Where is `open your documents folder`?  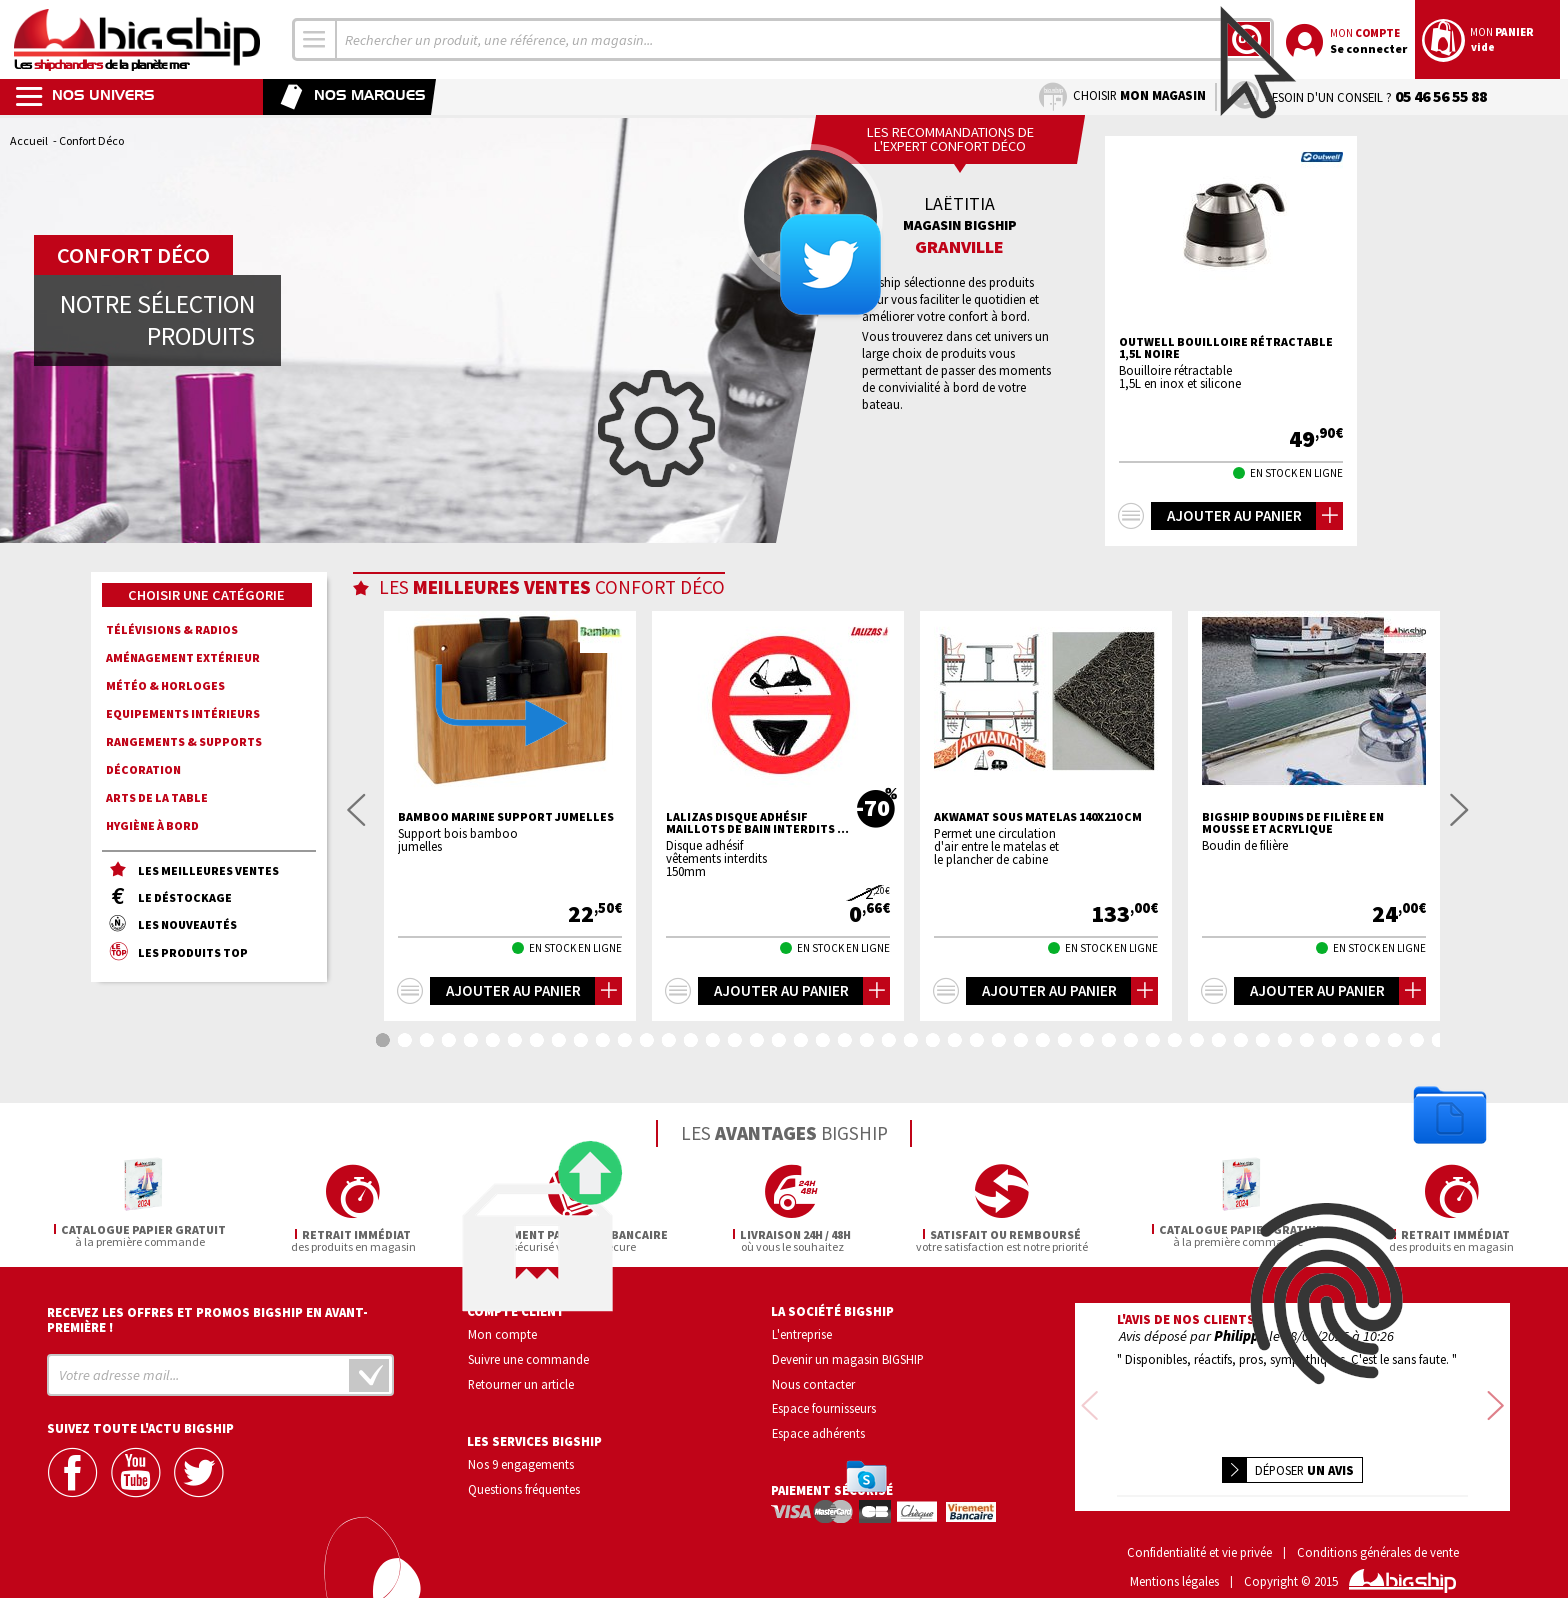
open your documents folder is located at coordinates (1450, 1115).